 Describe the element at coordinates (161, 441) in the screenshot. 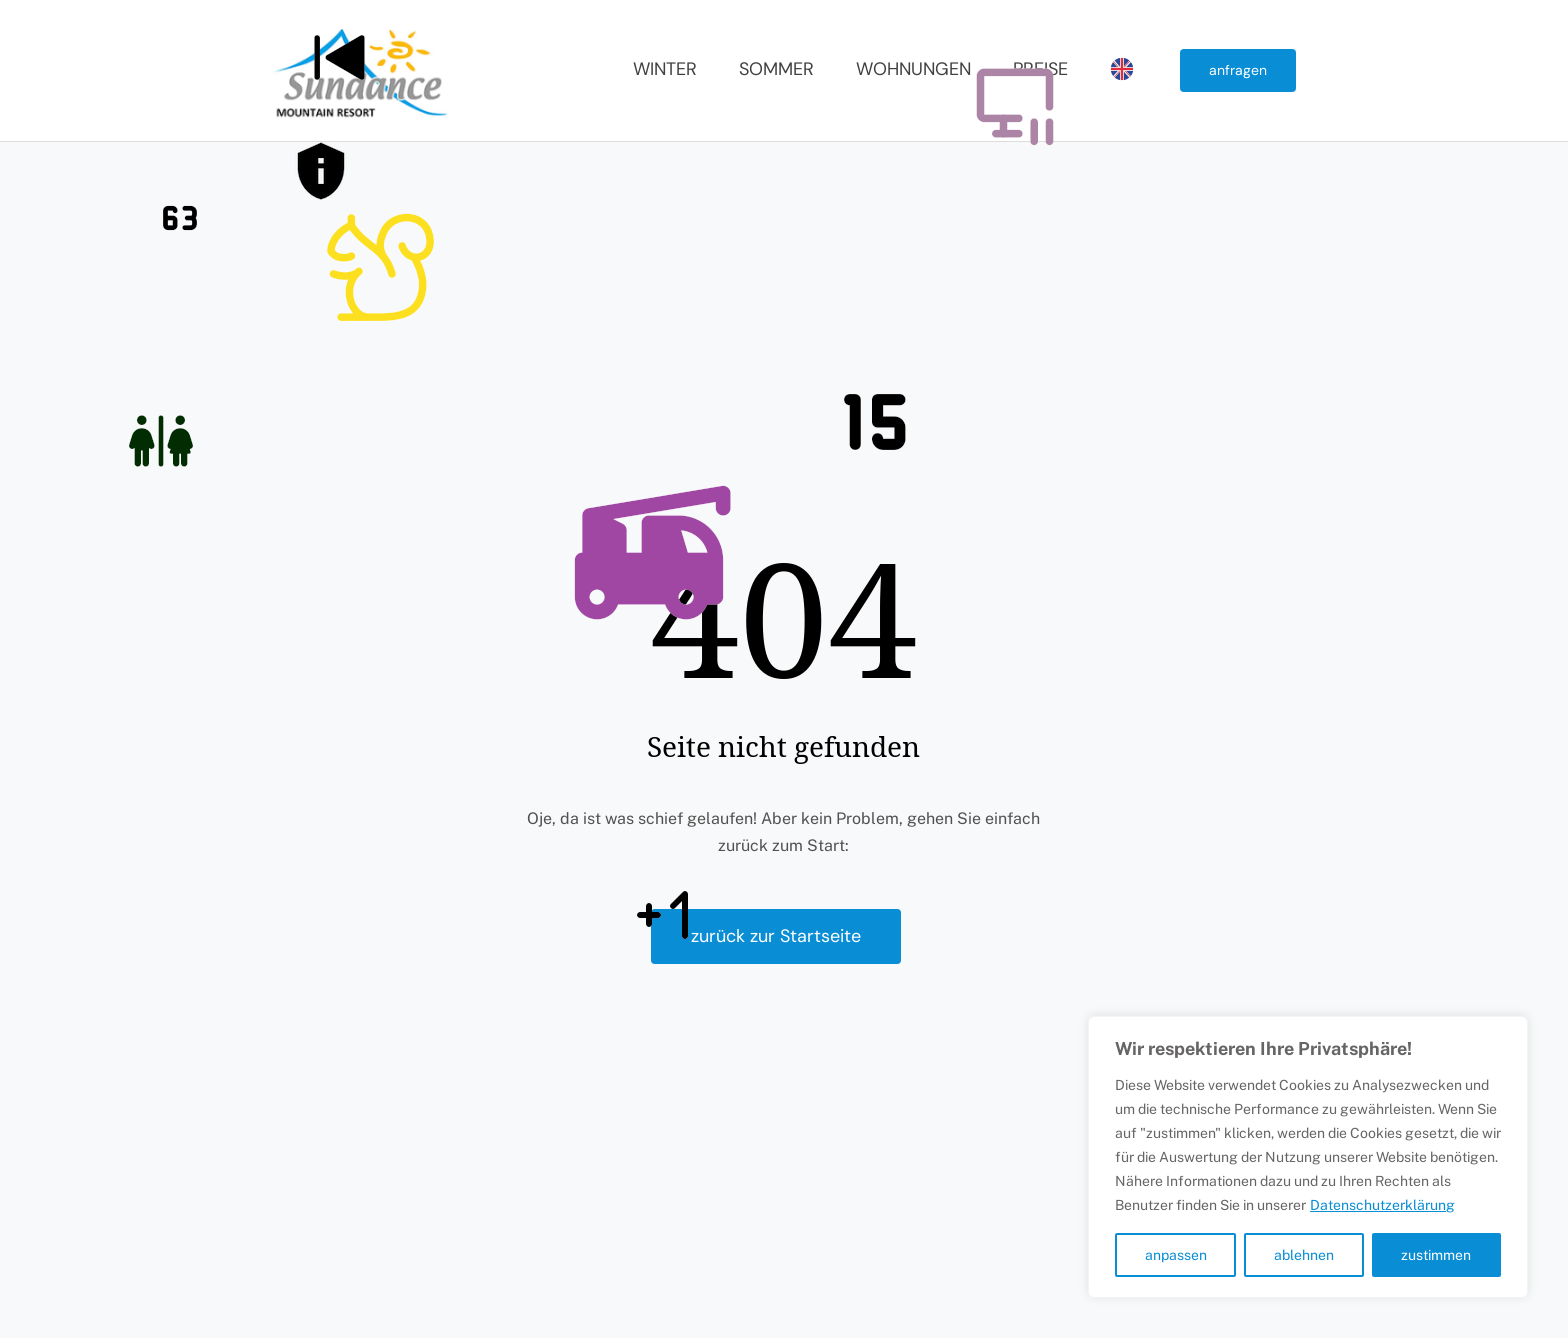

I see `locate nearby restrooms` at that location.